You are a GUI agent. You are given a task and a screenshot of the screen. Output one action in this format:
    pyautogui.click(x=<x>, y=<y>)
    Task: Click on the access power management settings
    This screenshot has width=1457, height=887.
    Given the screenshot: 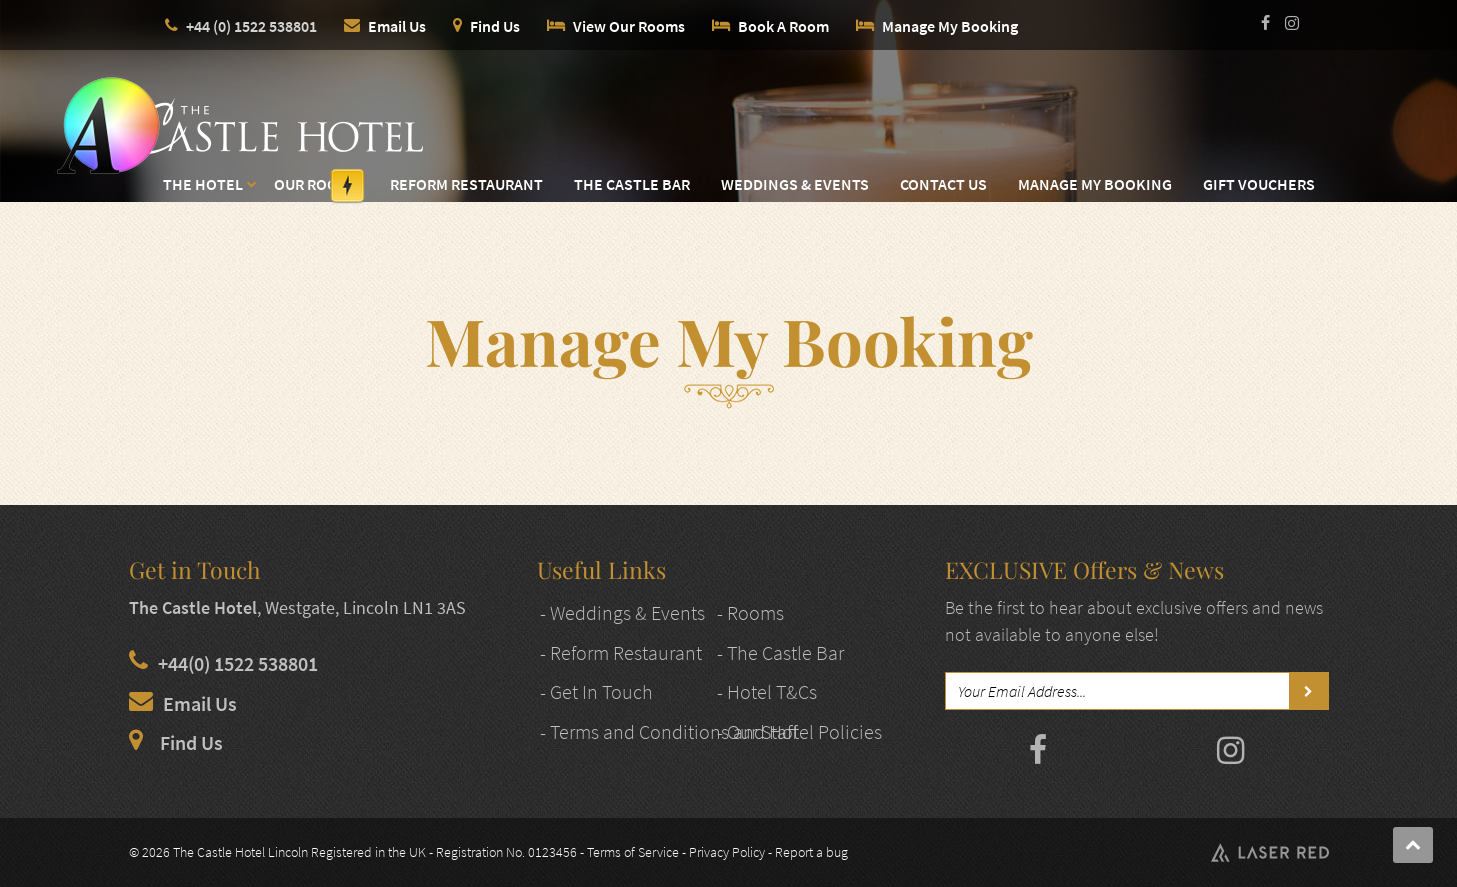 What is the action you would take?
    pyautogui.click(x=347, y=185)
    